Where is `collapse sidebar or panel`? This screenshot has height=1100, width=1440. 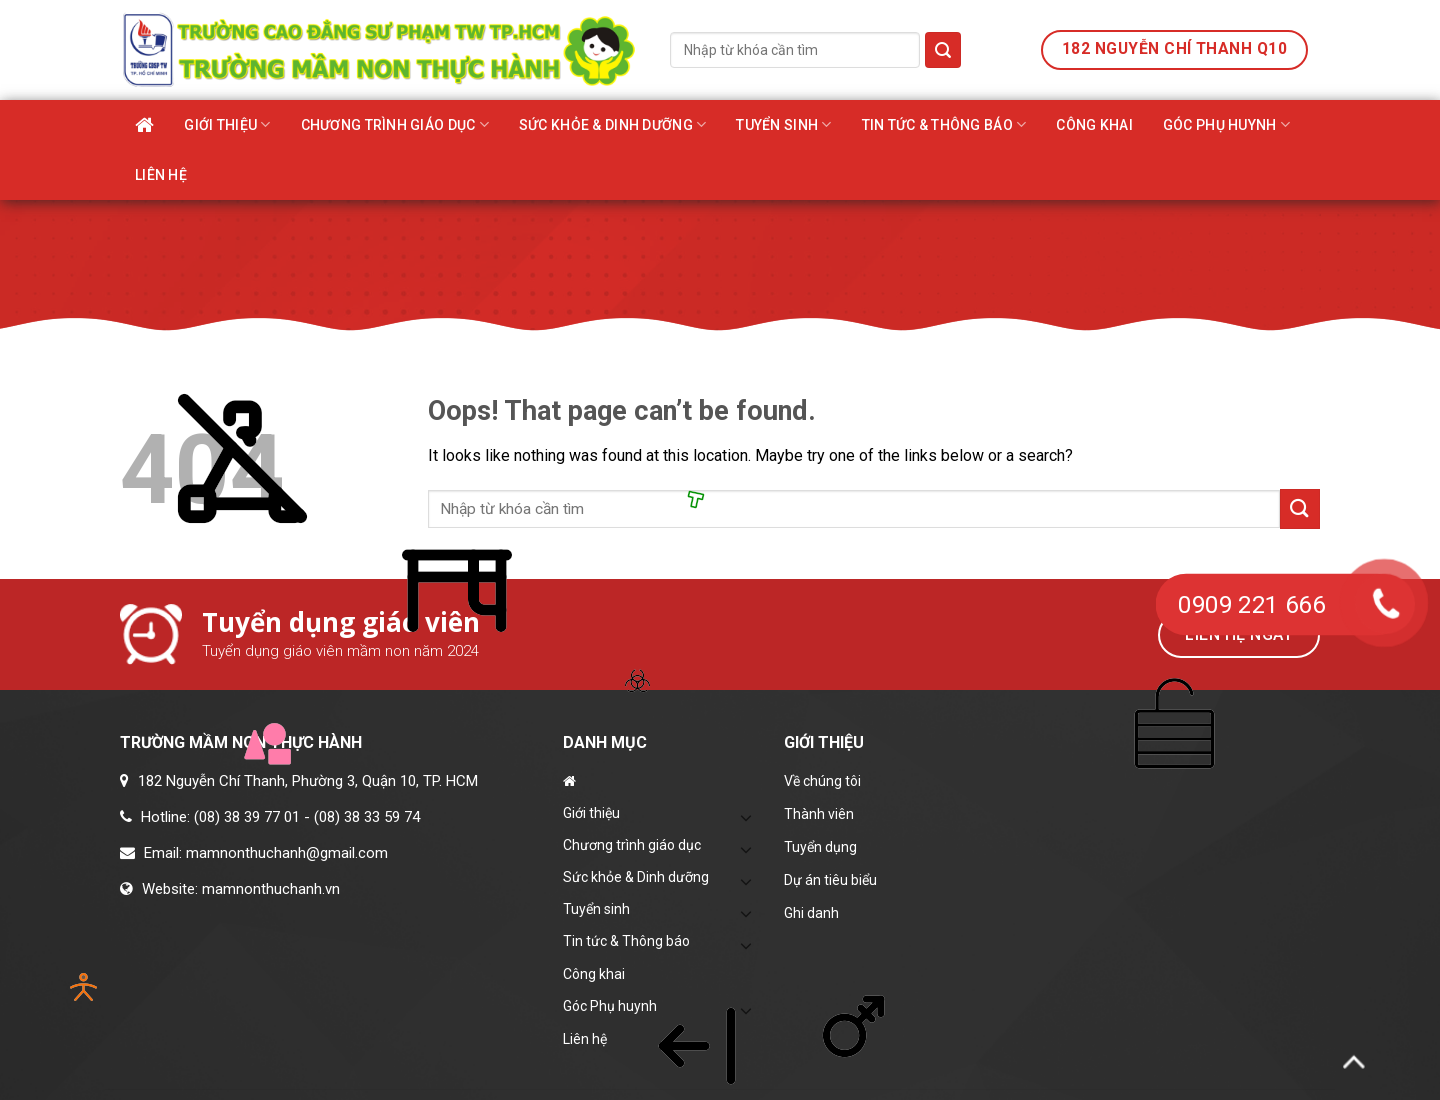
collapse sidebar or panel is located at coordinates (697, 1046).